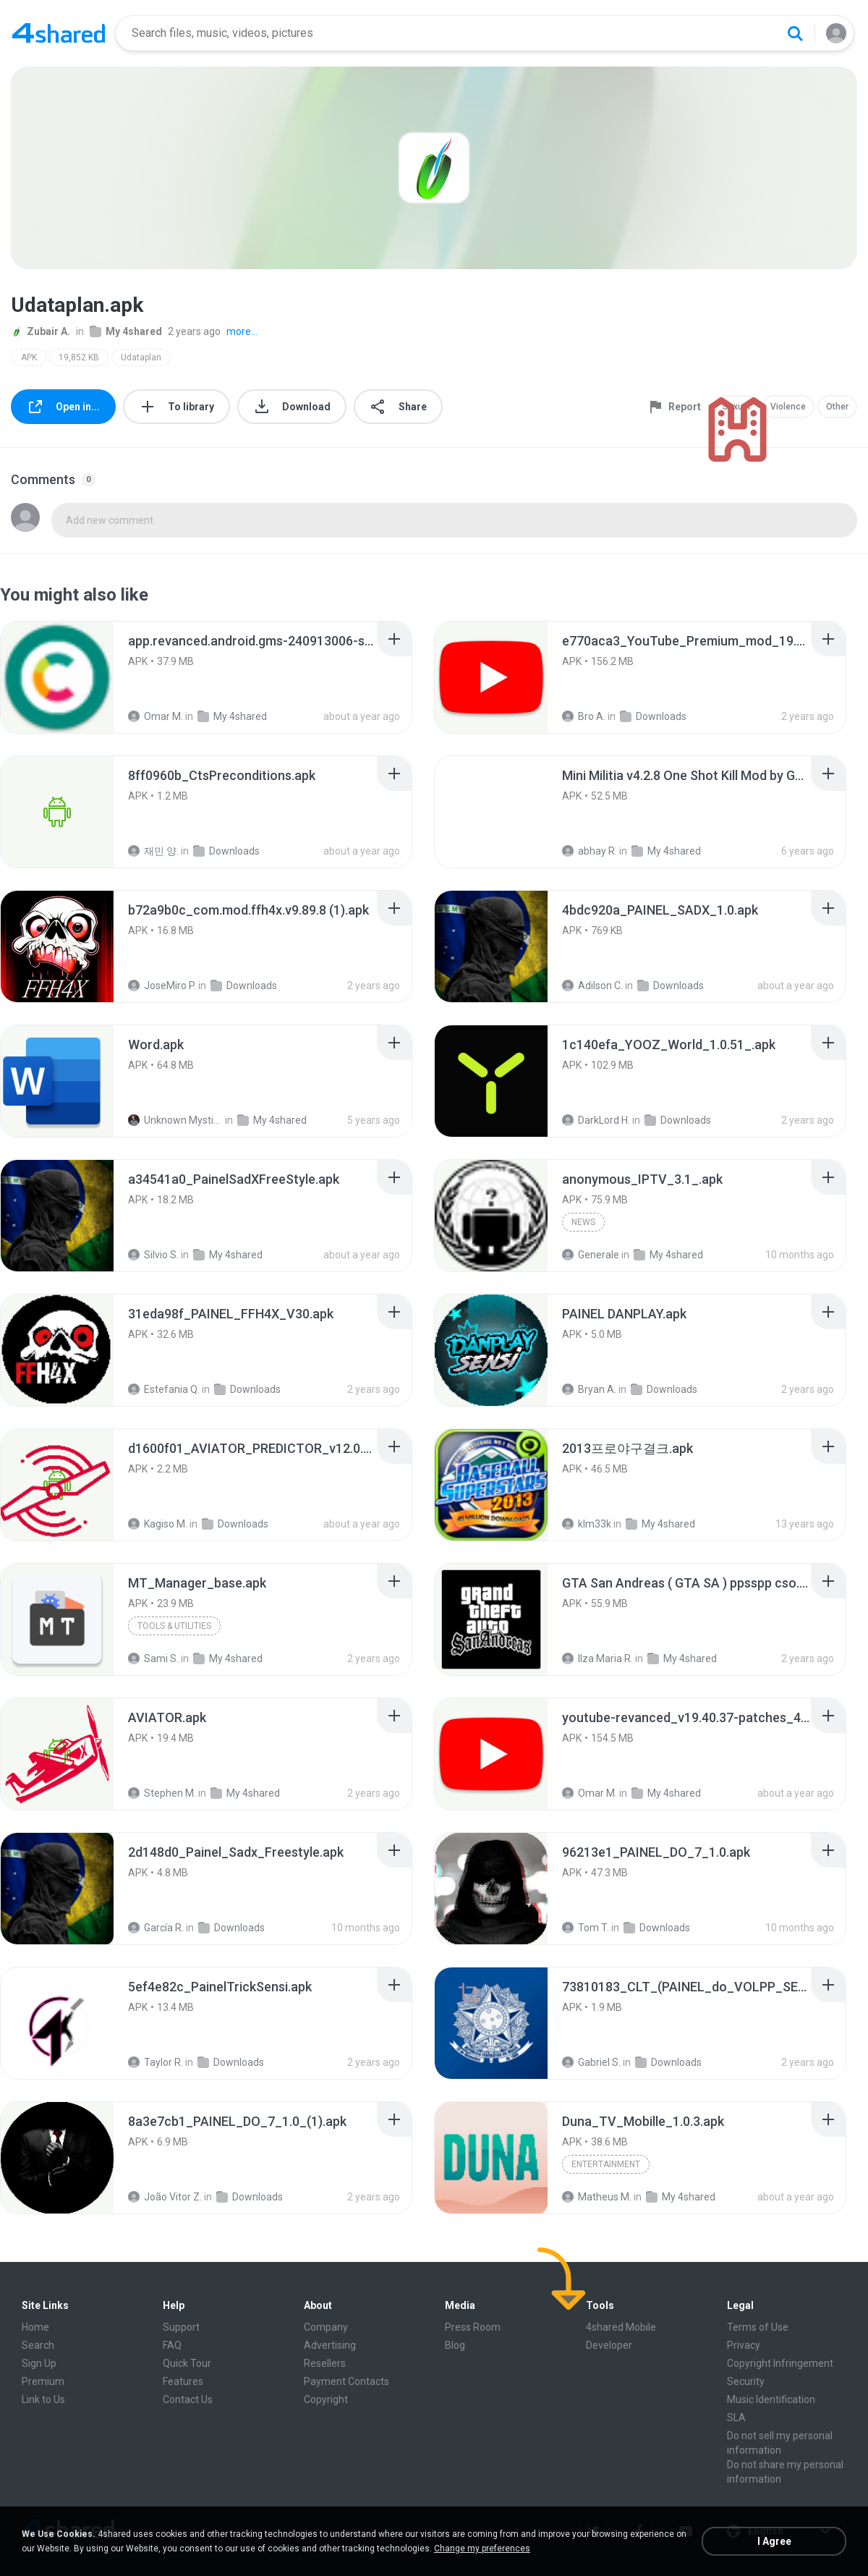  Describe the element at coordinates (469, 1994) in the screenshot. I see `crop an image or photo` at that location.